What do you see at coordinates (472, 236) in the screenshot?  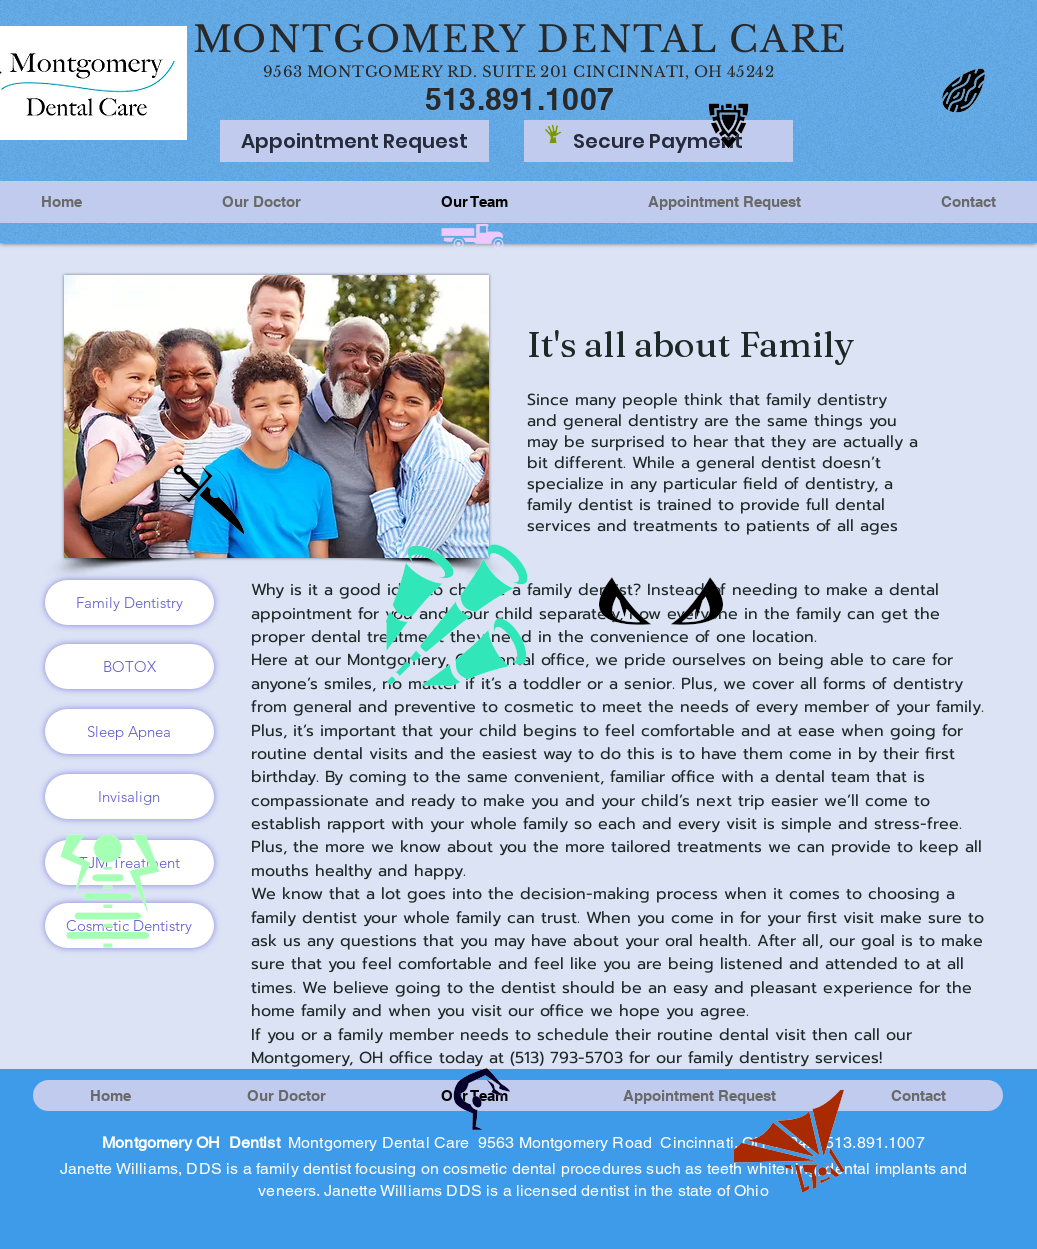 I see `select flatbed truck for delivery option` at bounding box center [472, 236].